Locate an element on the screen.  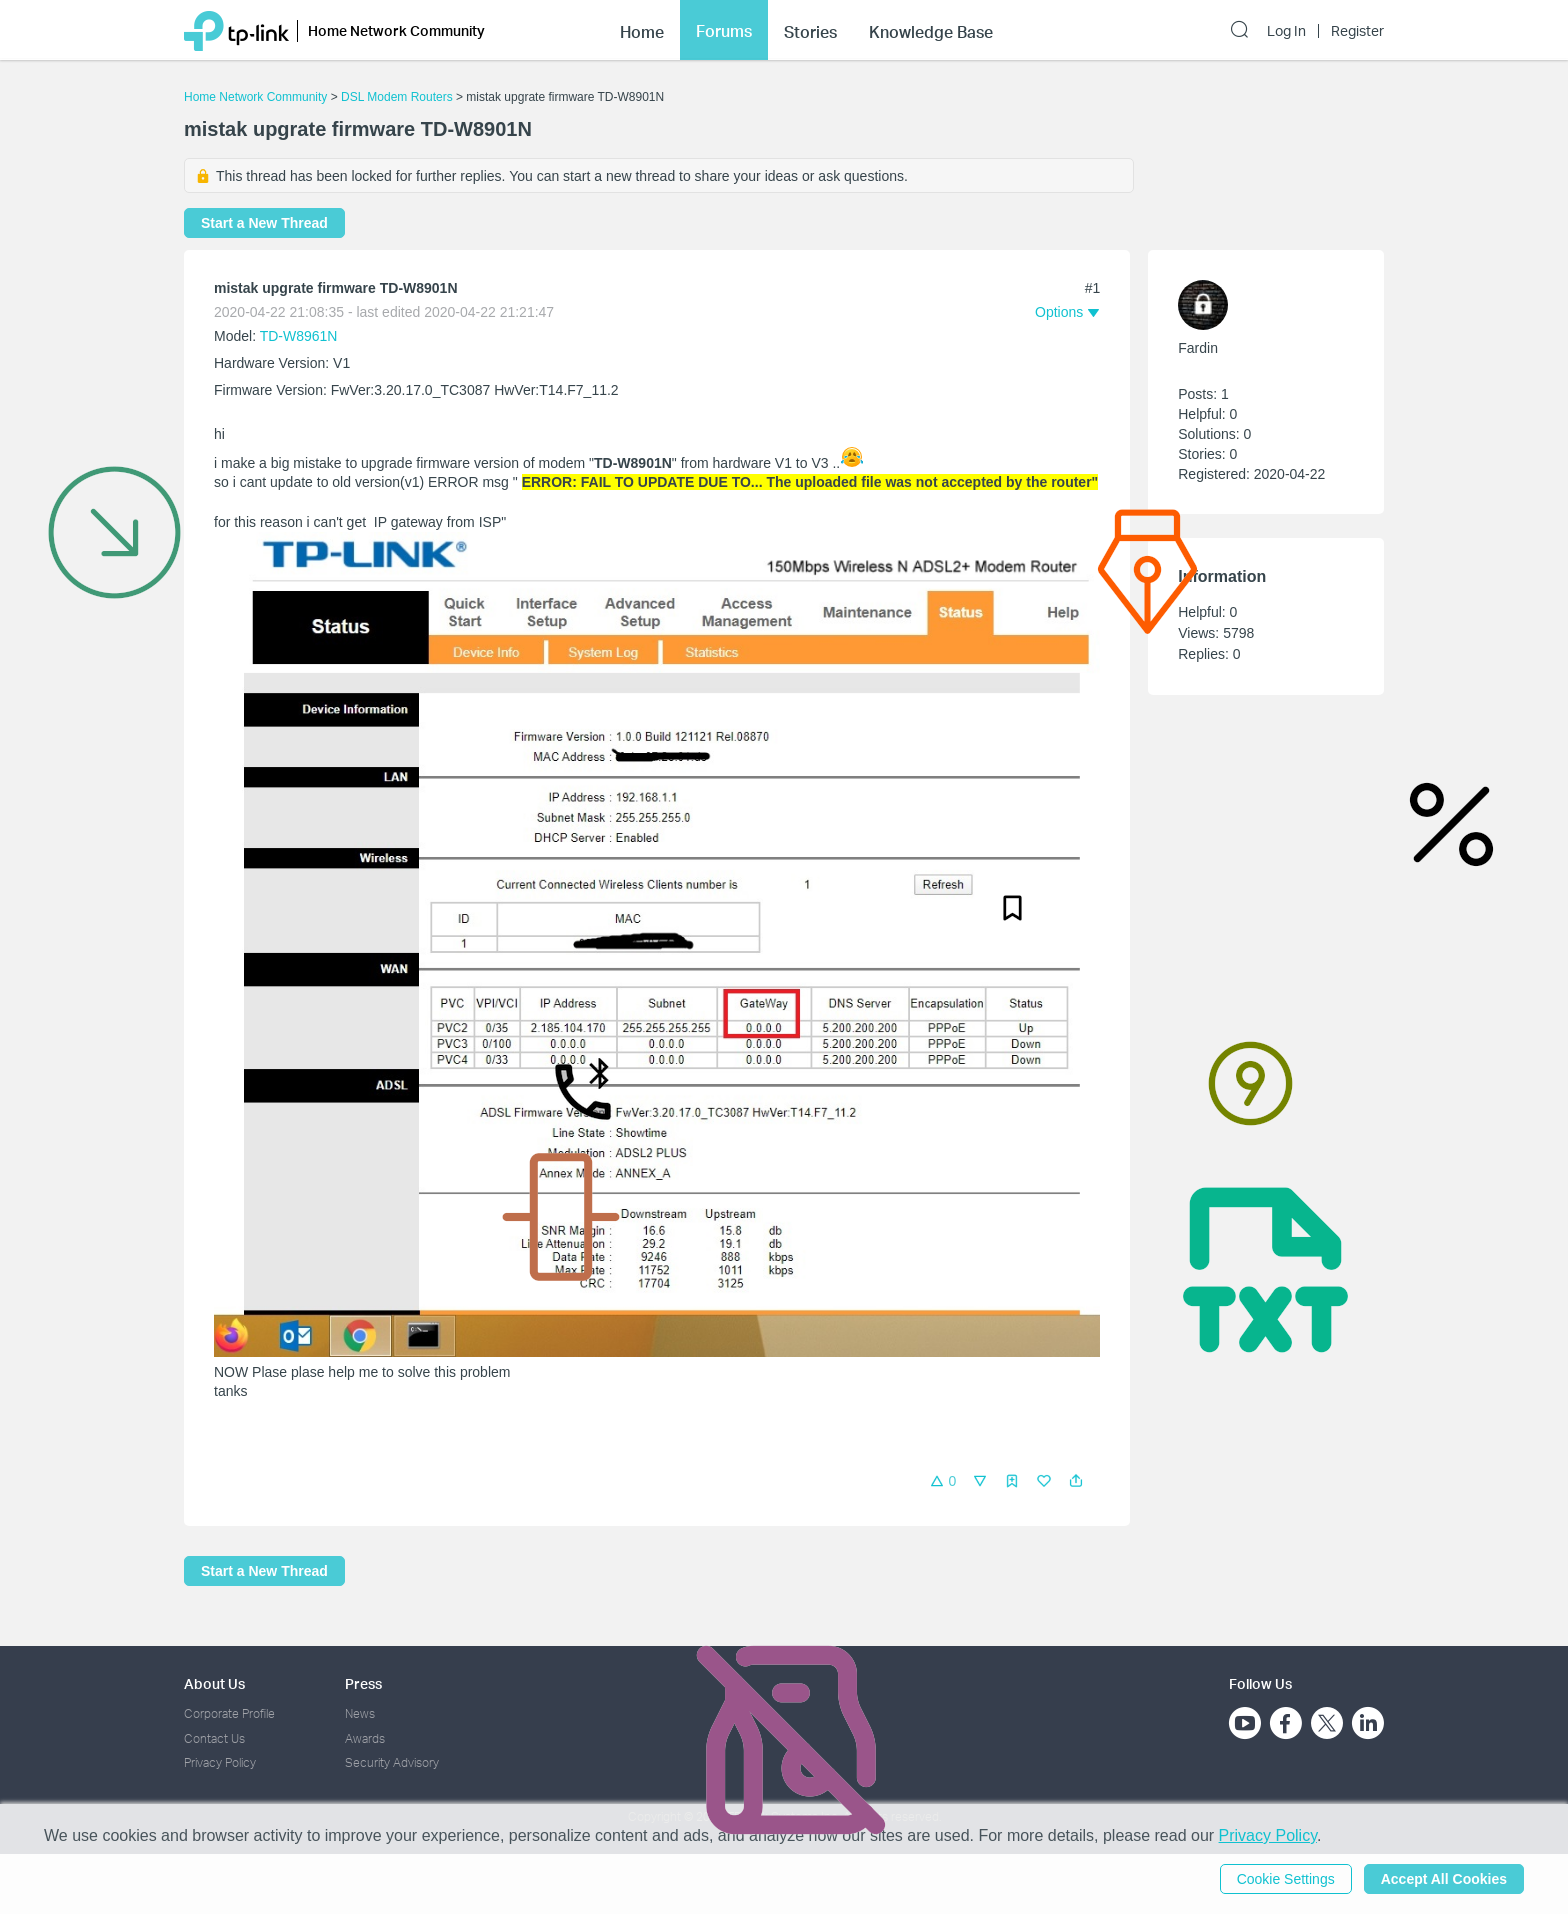
indicates item number nine in a list or sequence is located at coordinates (1250, 1083).